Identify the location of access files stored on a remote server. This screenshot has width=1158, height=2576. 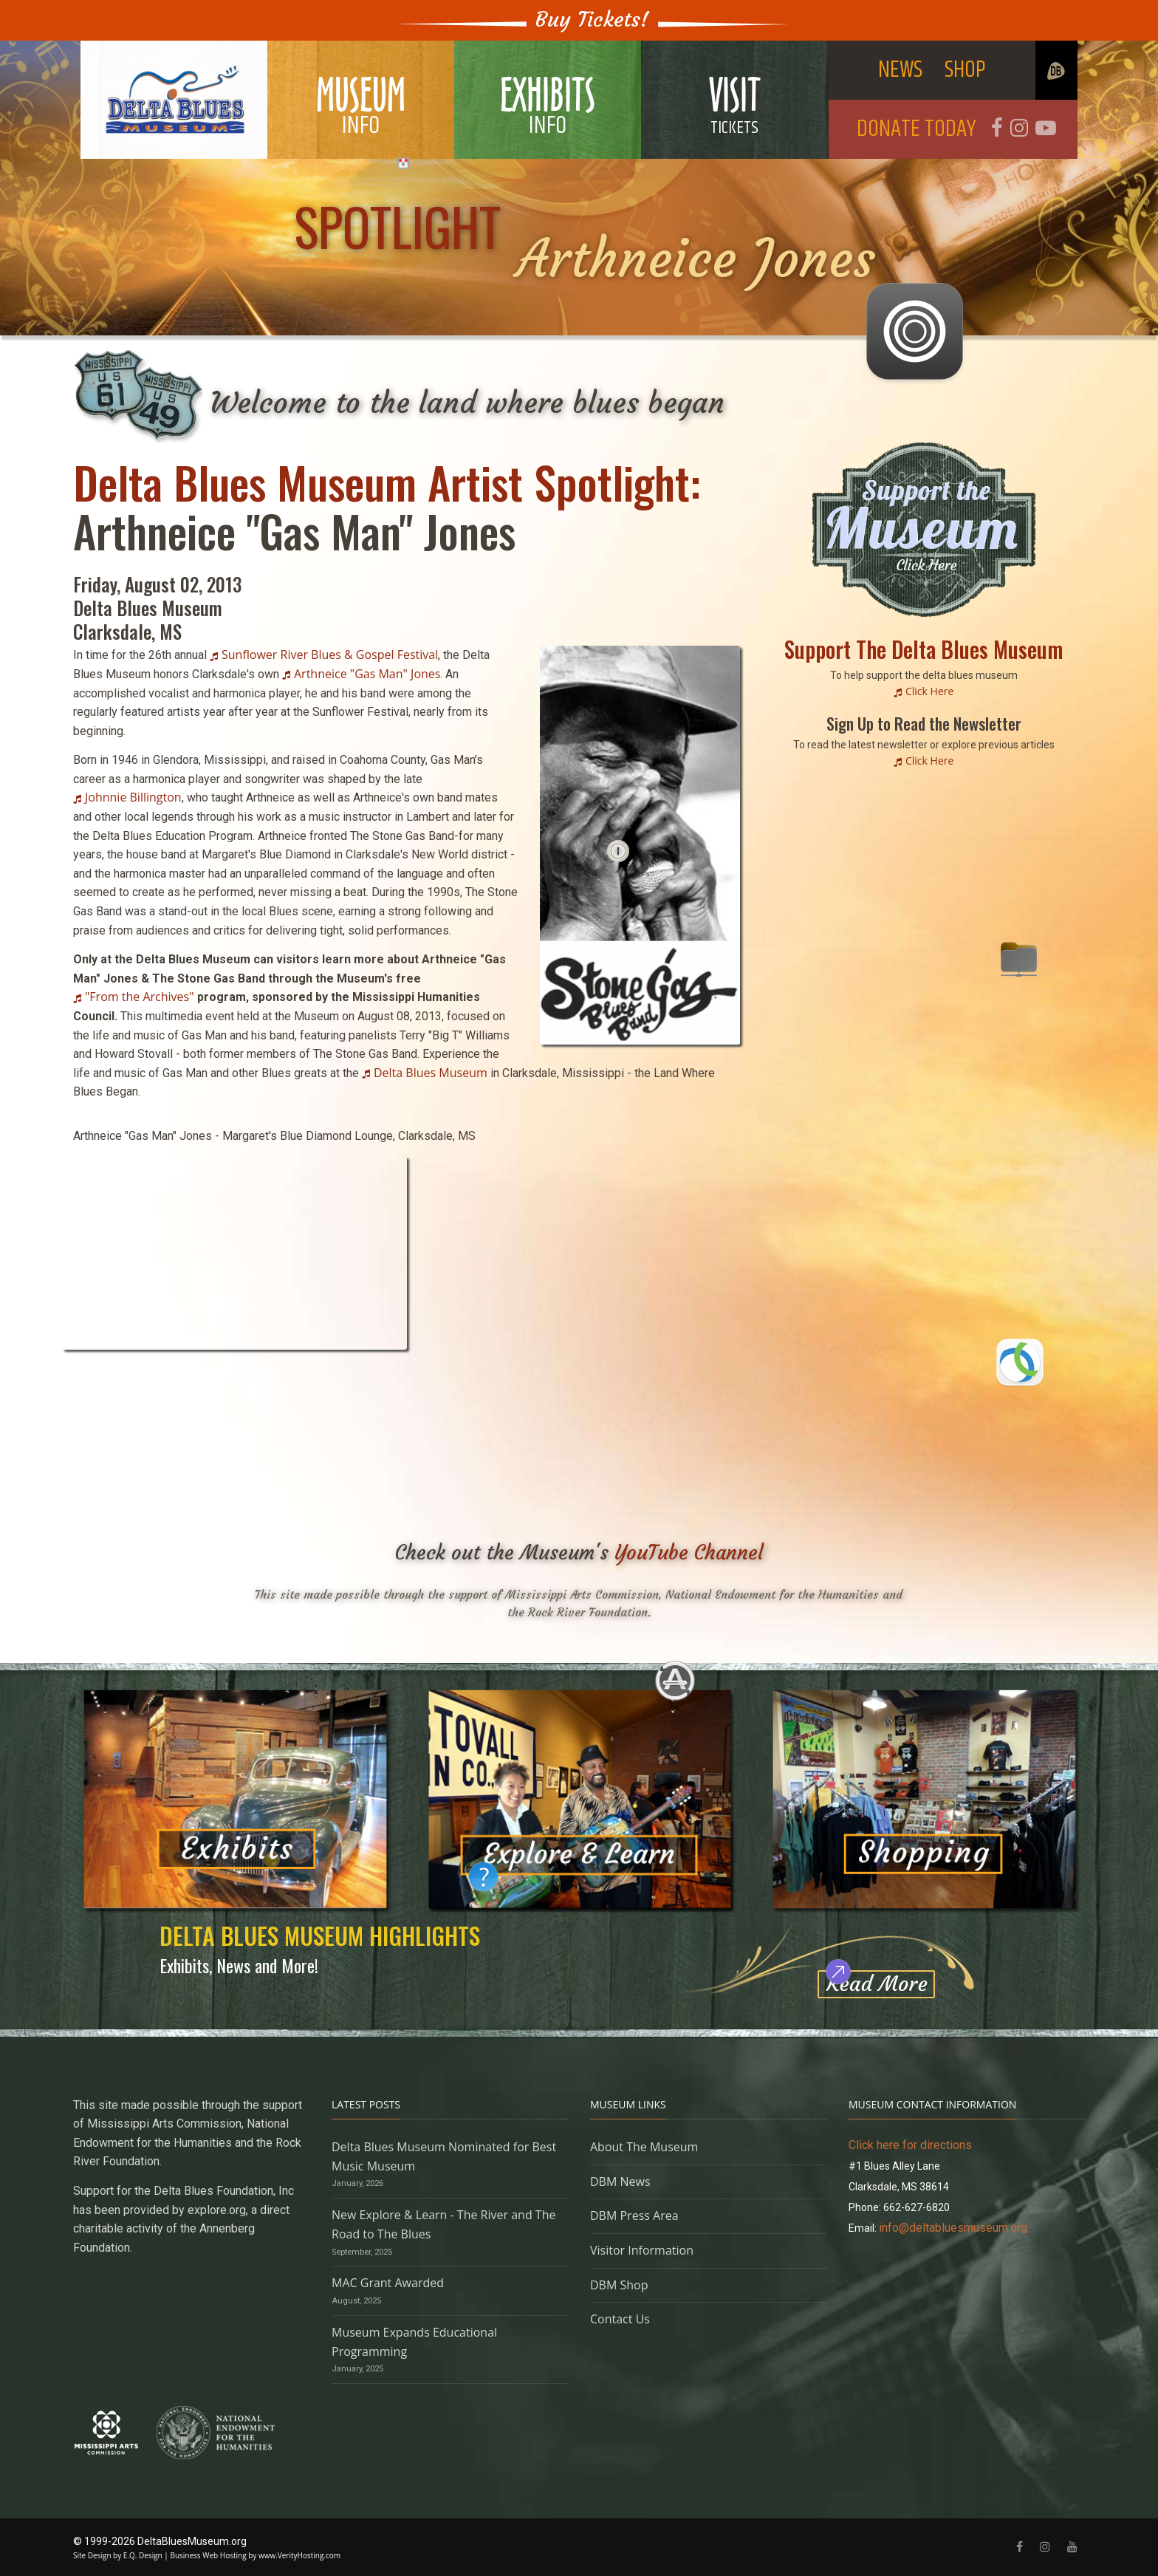
(1018, 958).